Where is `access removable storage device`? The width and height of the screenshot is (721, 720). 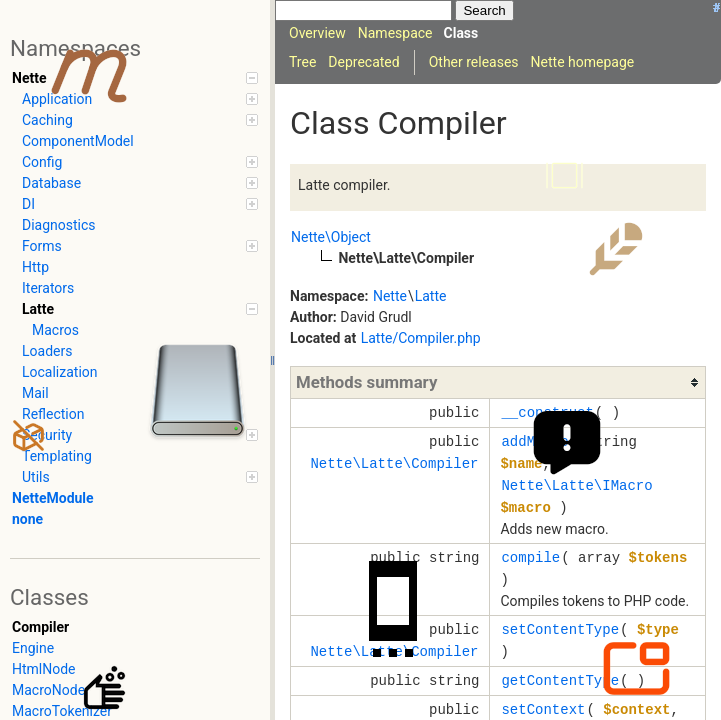
access removable storage device is located at coordinates (197, 391).